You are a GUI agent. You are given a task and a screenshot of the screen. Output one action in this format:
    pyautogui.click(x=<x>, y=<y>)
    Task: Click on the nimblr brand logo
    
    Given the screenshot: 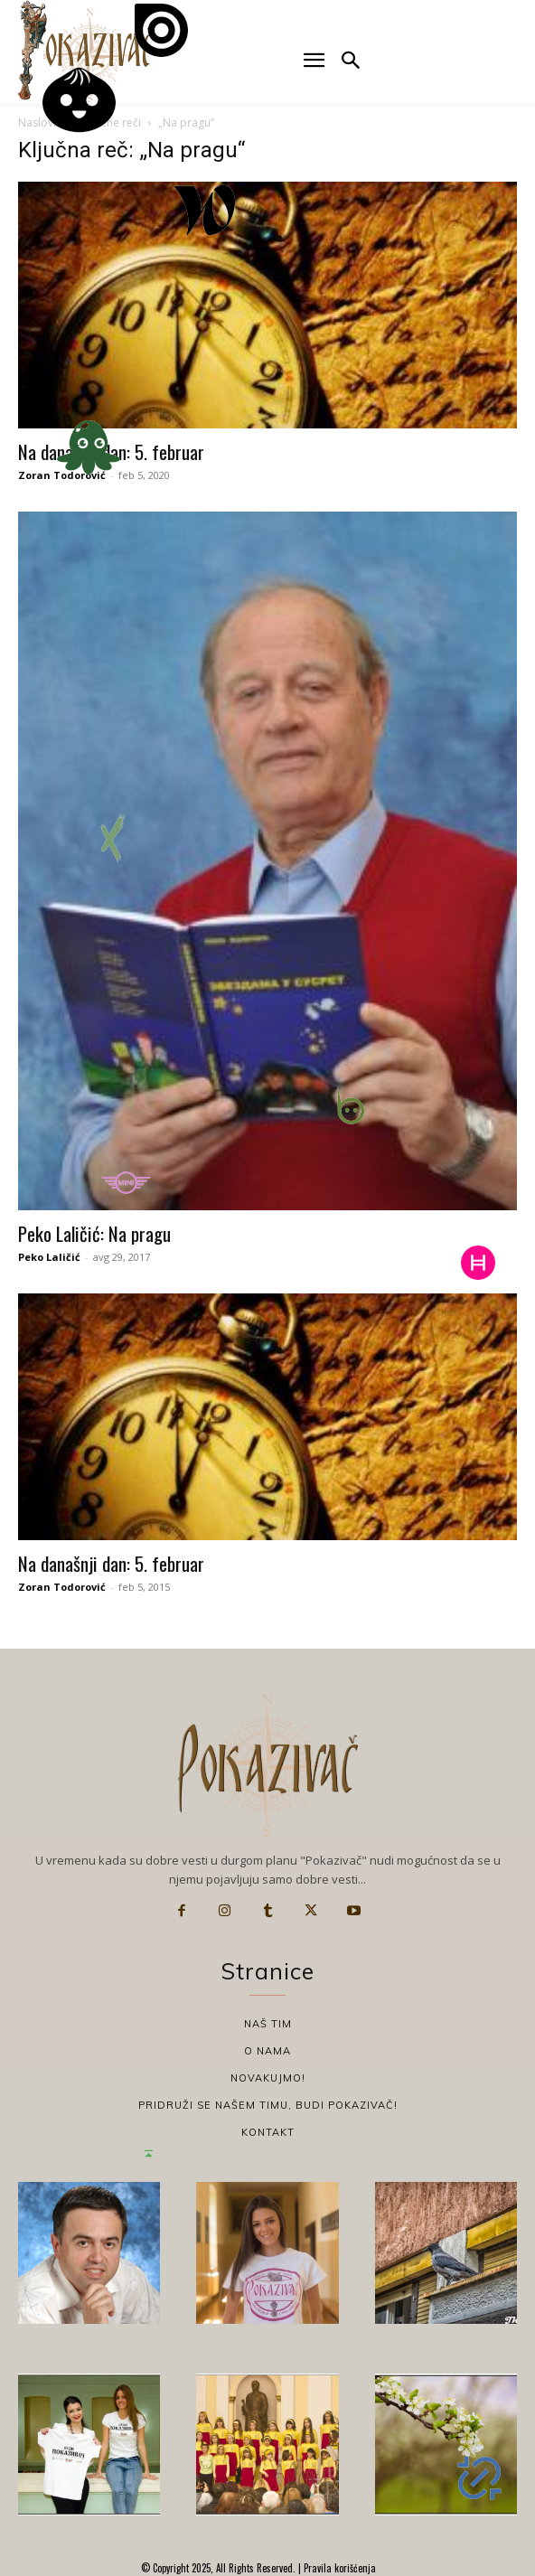 What is the action you would take?
    pyautogui.click(x=351, y=1105)
    